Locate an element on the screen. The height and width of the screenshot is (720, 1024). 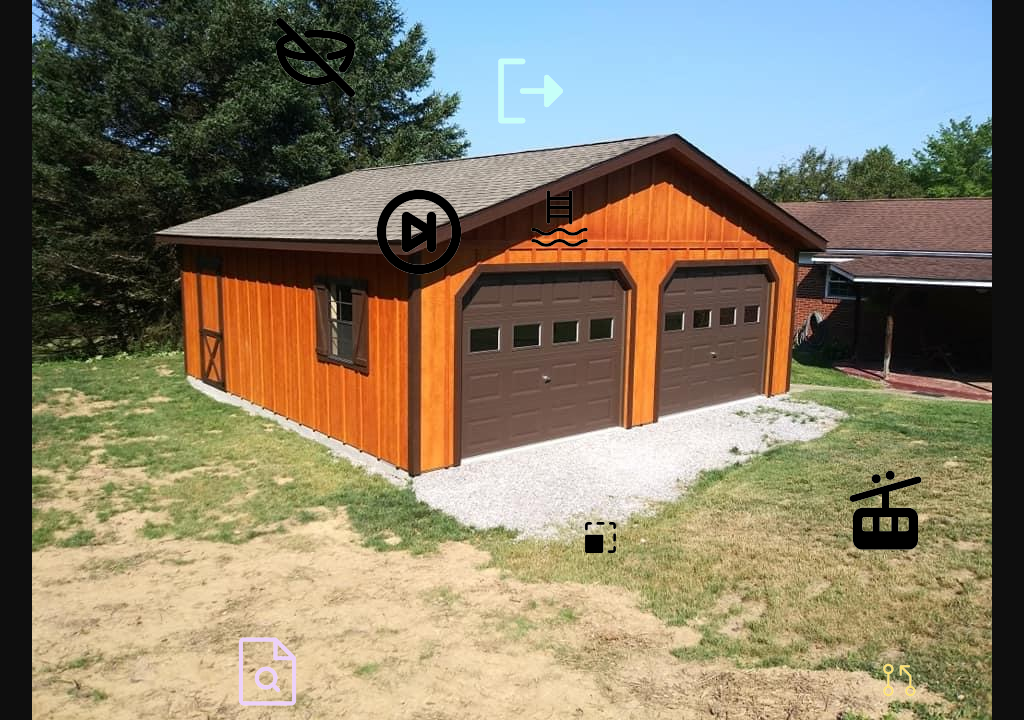
3D rendering or hemisphere view disabled is located at coordinates (315, 57).